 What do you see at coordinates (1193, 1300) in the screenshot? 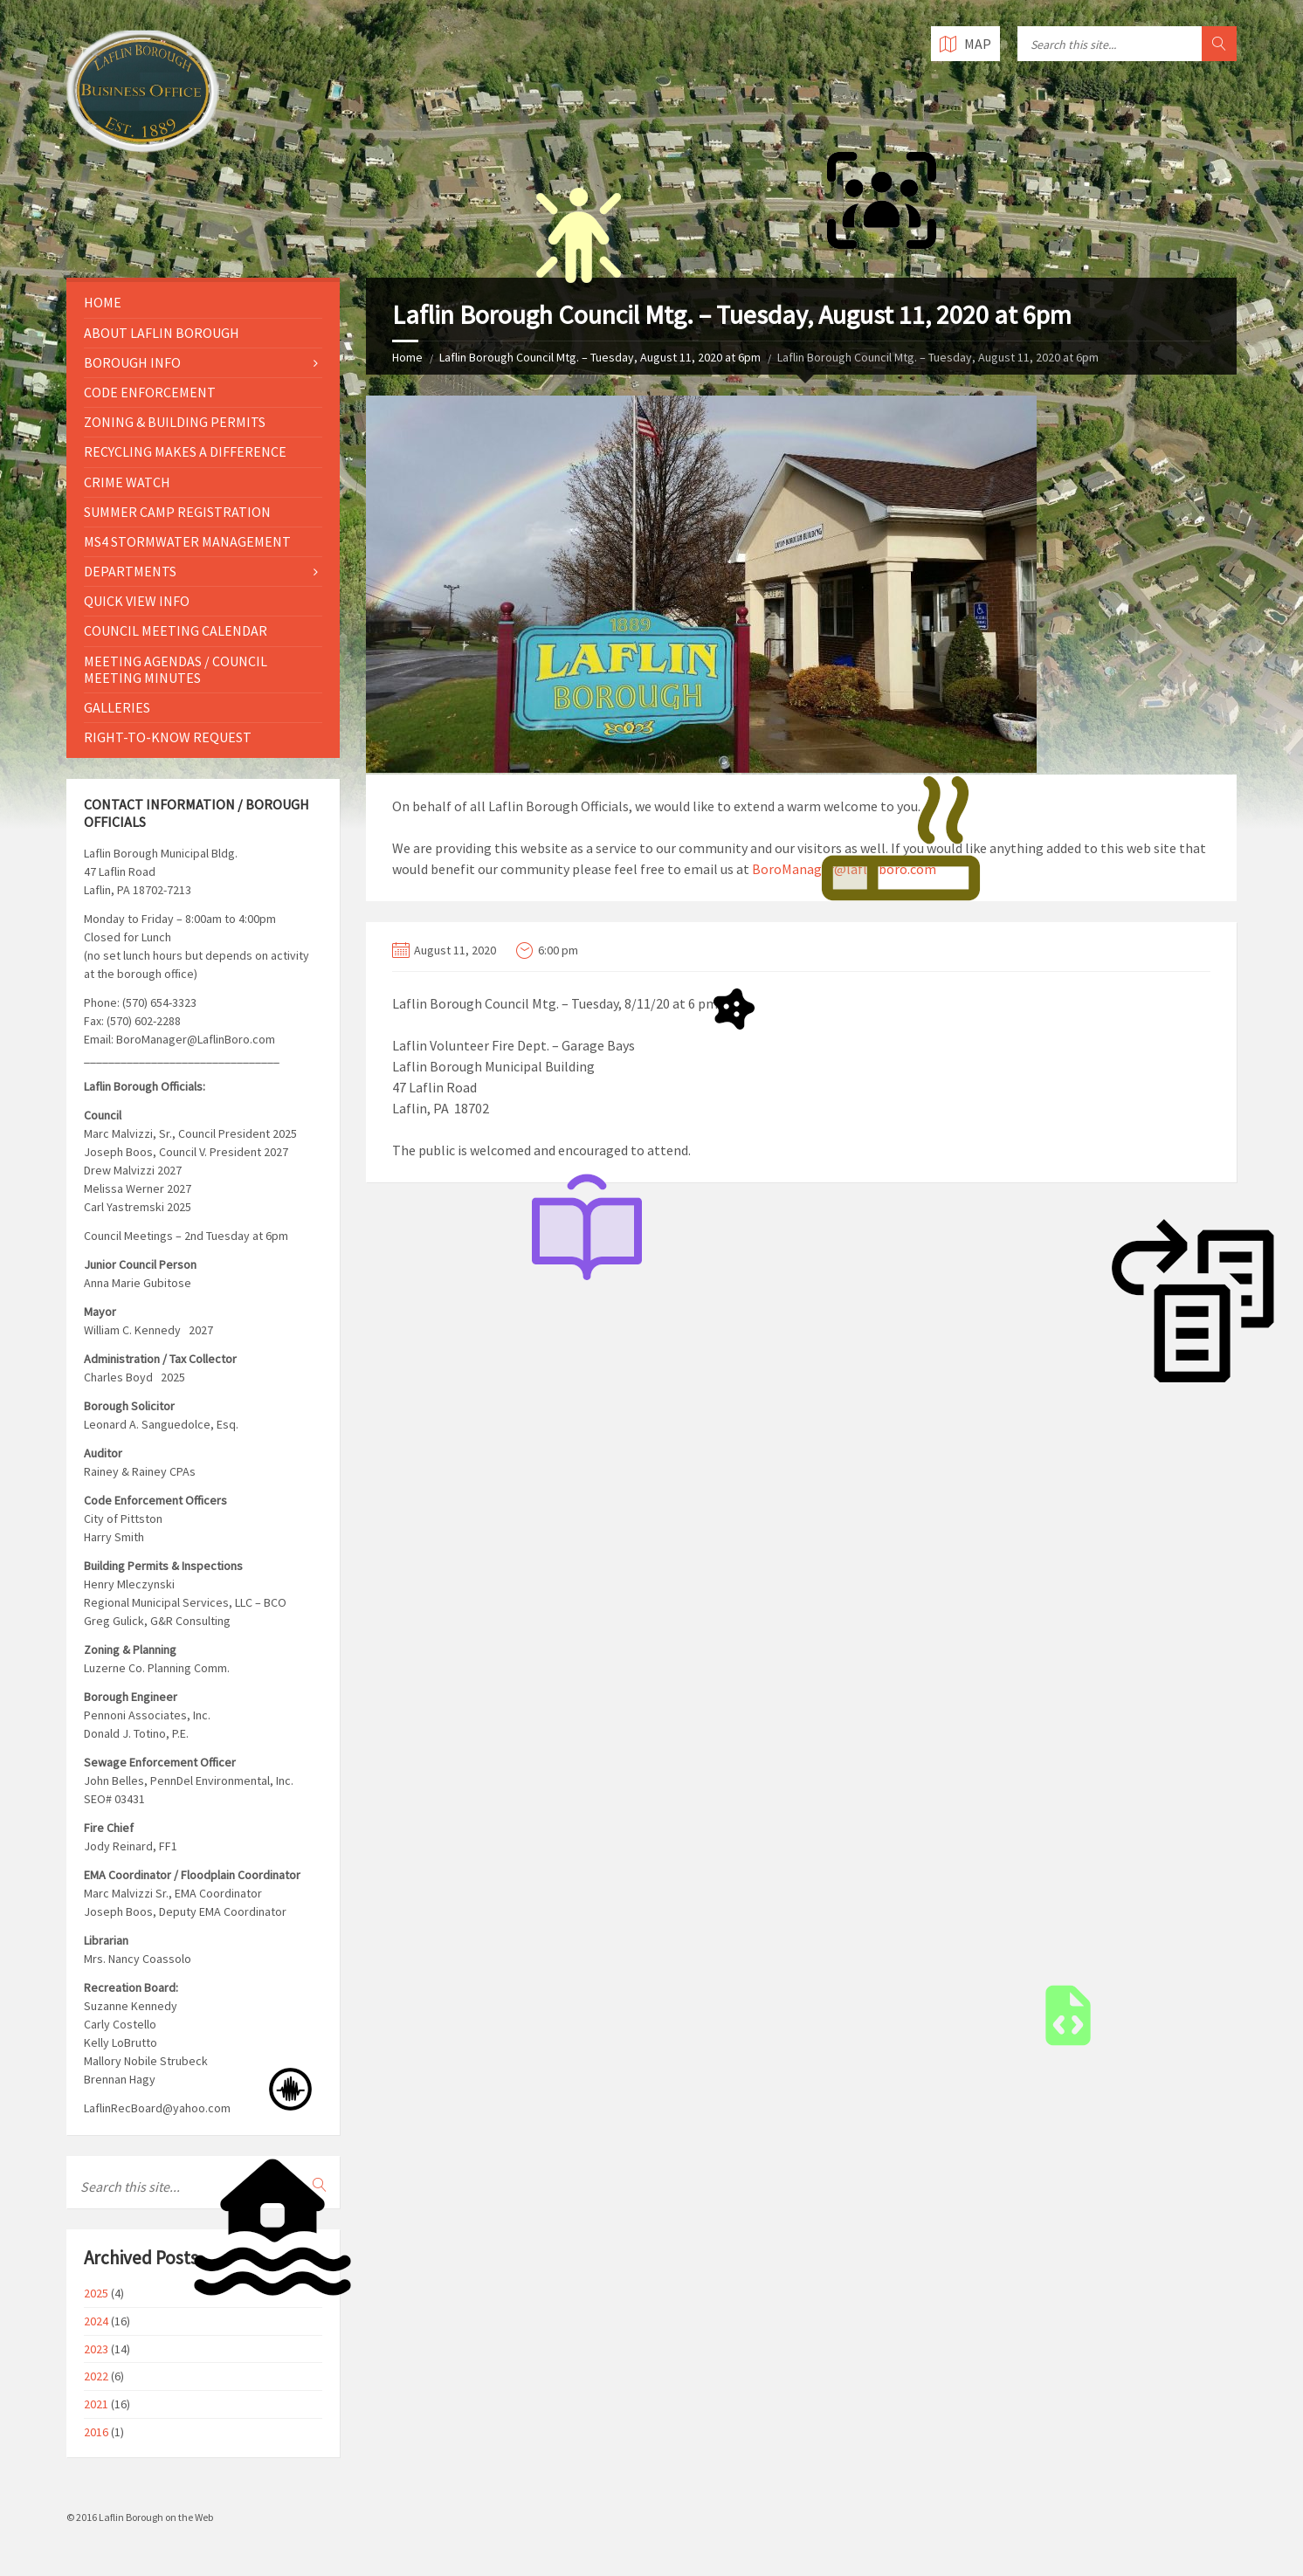
I see `find all references to a symbol or variable` at bounding box center [1193, 1300].